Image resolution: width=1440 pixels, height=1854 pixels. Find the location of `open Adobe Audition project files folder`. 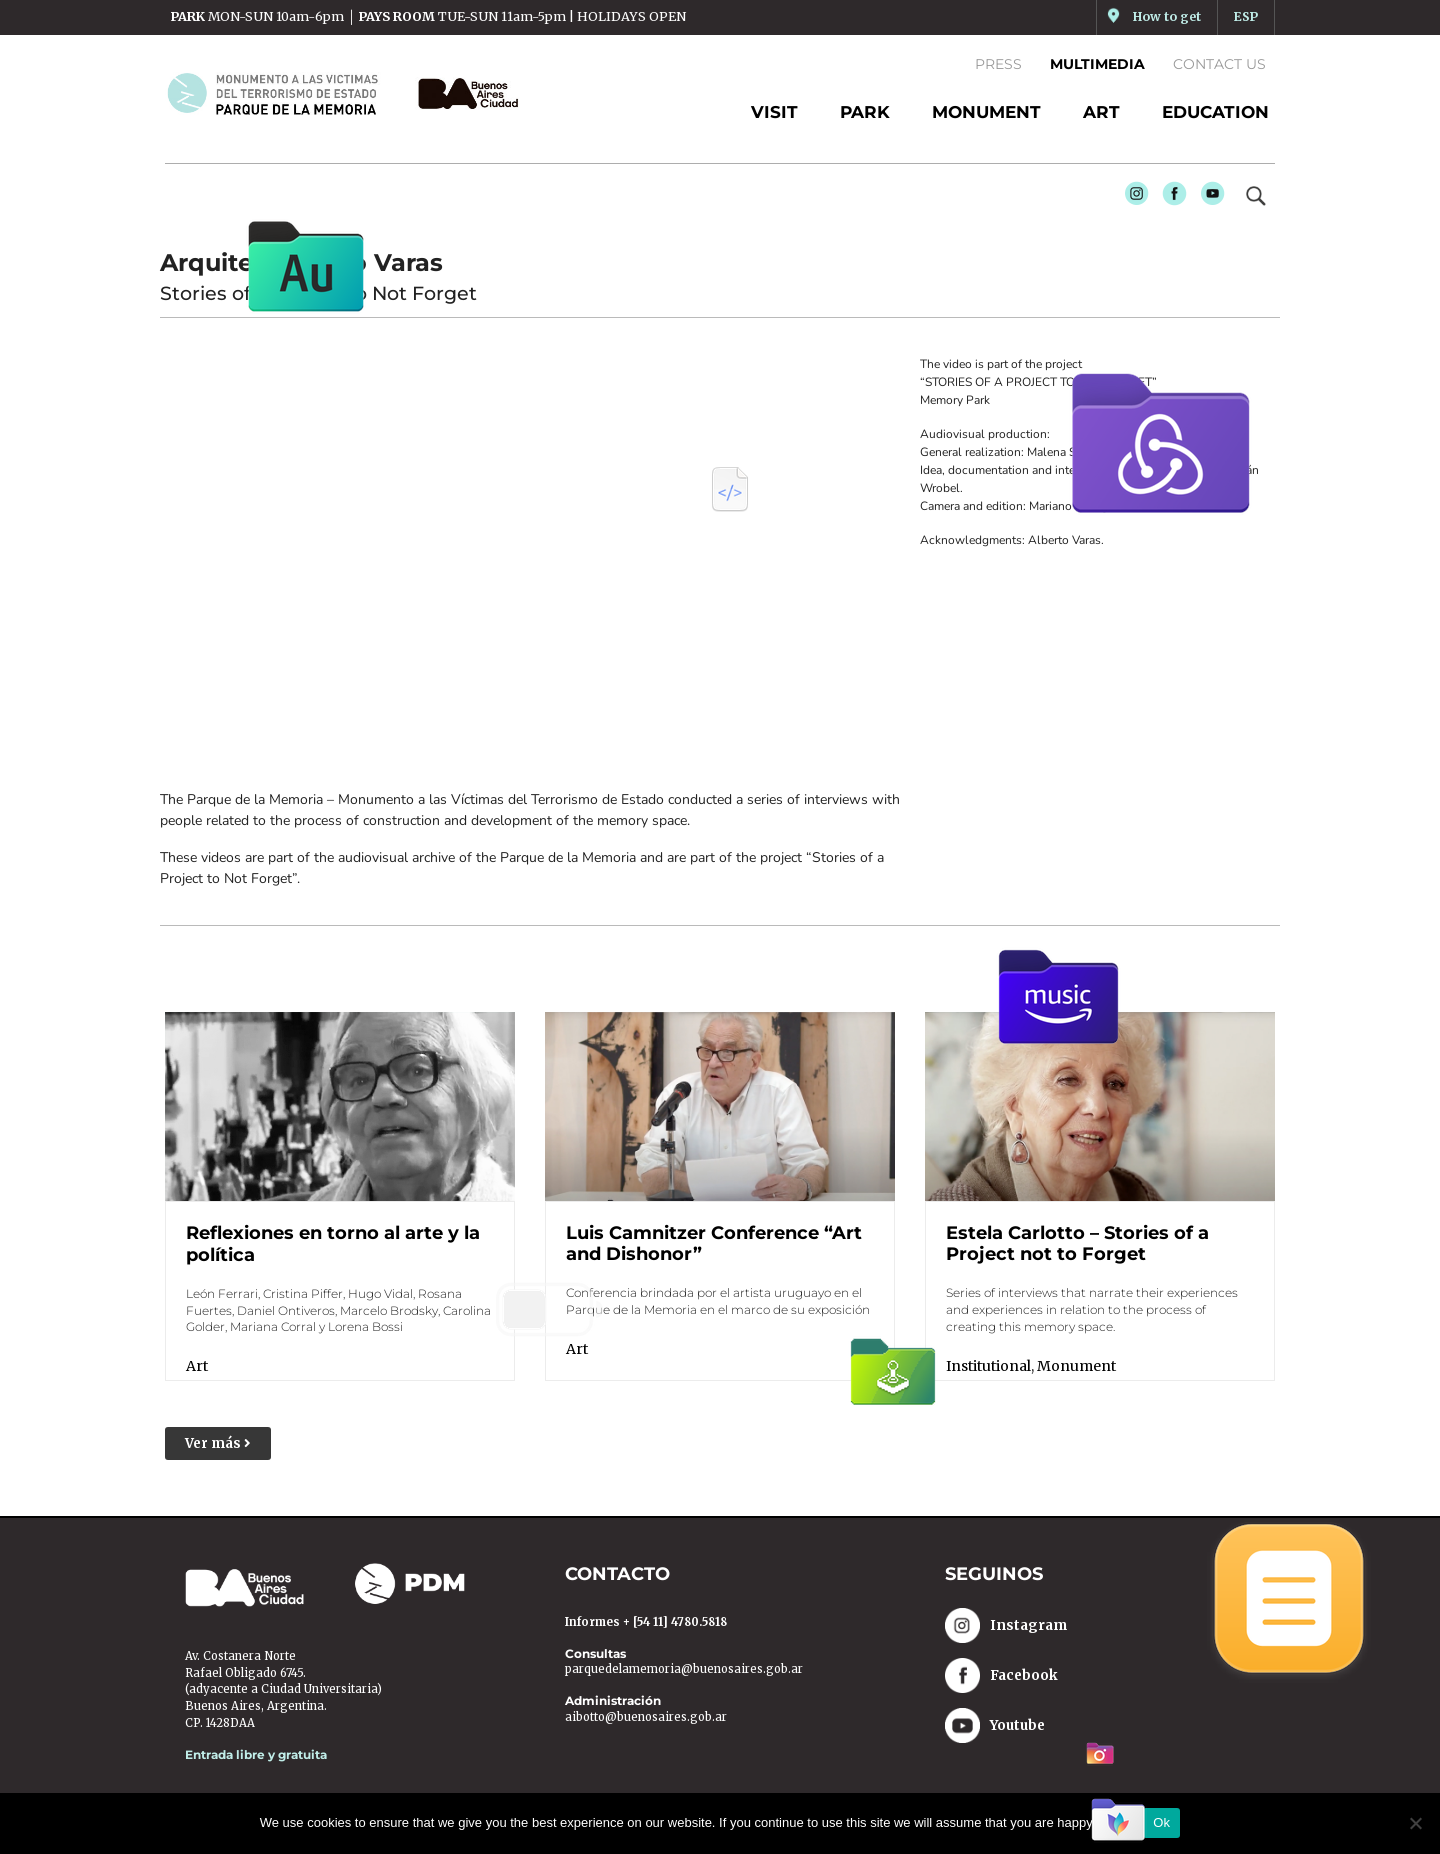

open Adobe Audition project files folder is located at coordinates (305, 269).